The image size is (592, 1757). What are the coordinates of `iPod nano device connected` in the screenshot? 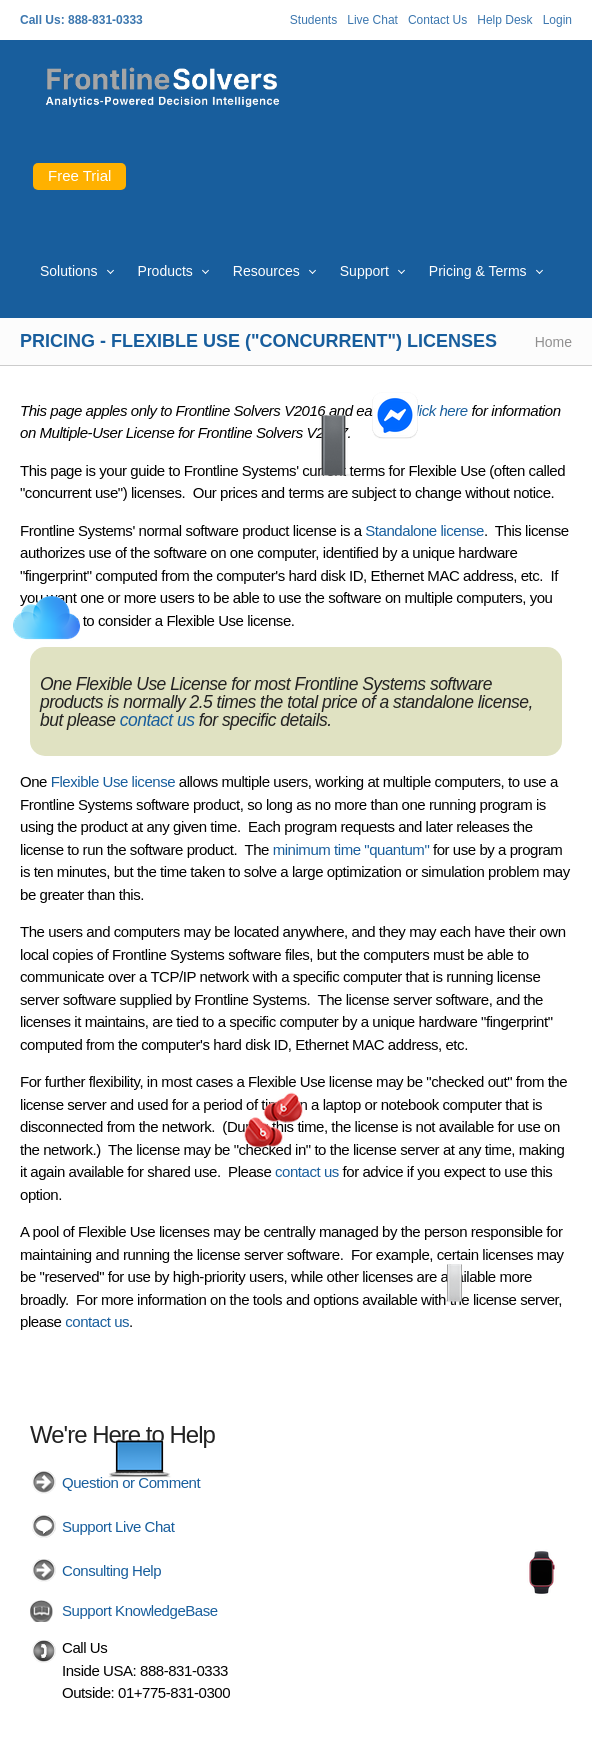 It's located at (454, 1283).